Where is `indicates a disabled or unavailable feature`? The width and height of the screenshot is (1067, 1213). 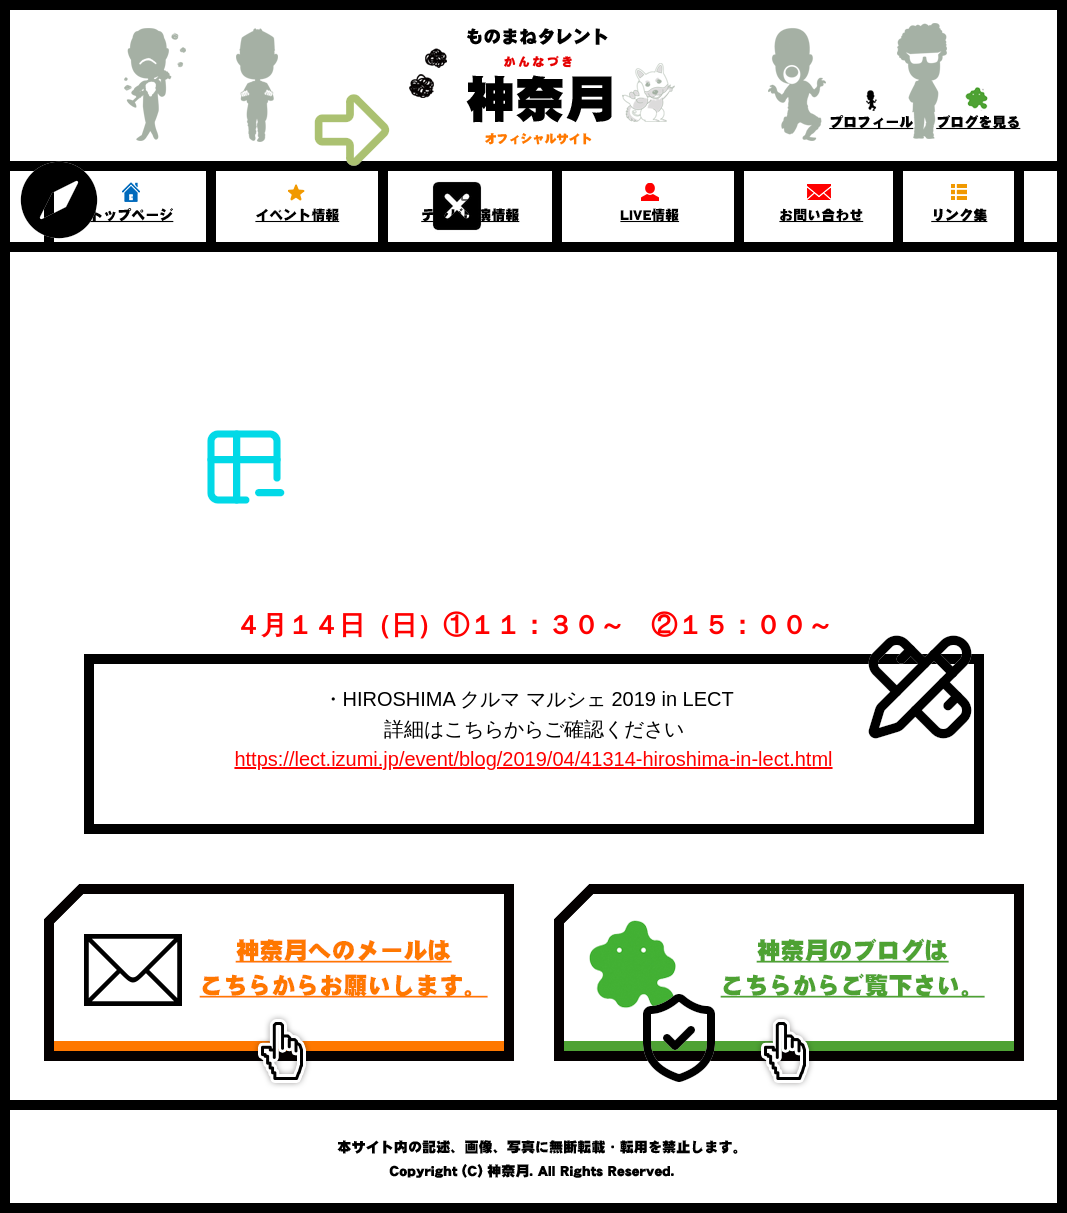
indicates a disabled or unavailable feature is located at coordinates (457, 206).